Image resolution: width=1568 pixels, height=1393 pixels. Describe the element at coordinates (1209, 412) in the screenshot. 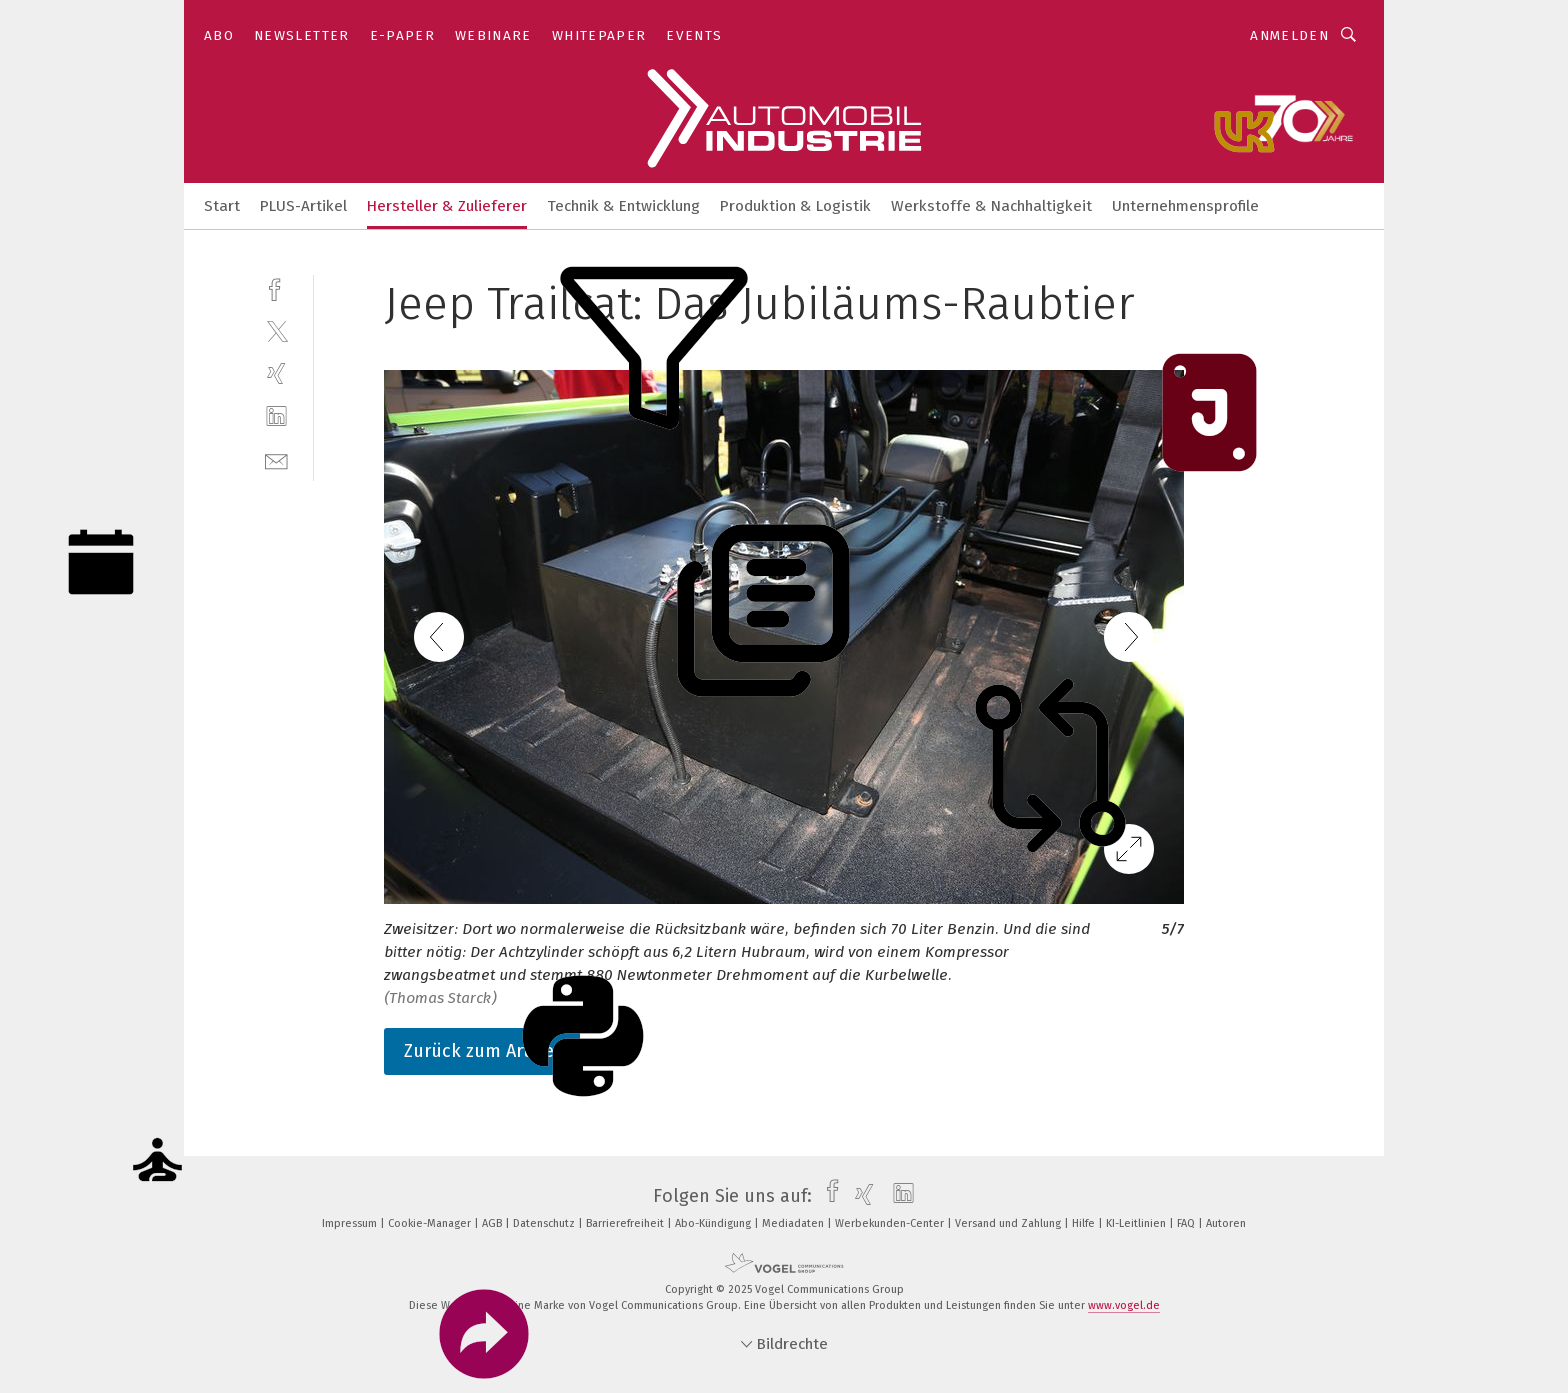

I see `jack playing card in a card game app` at that location.